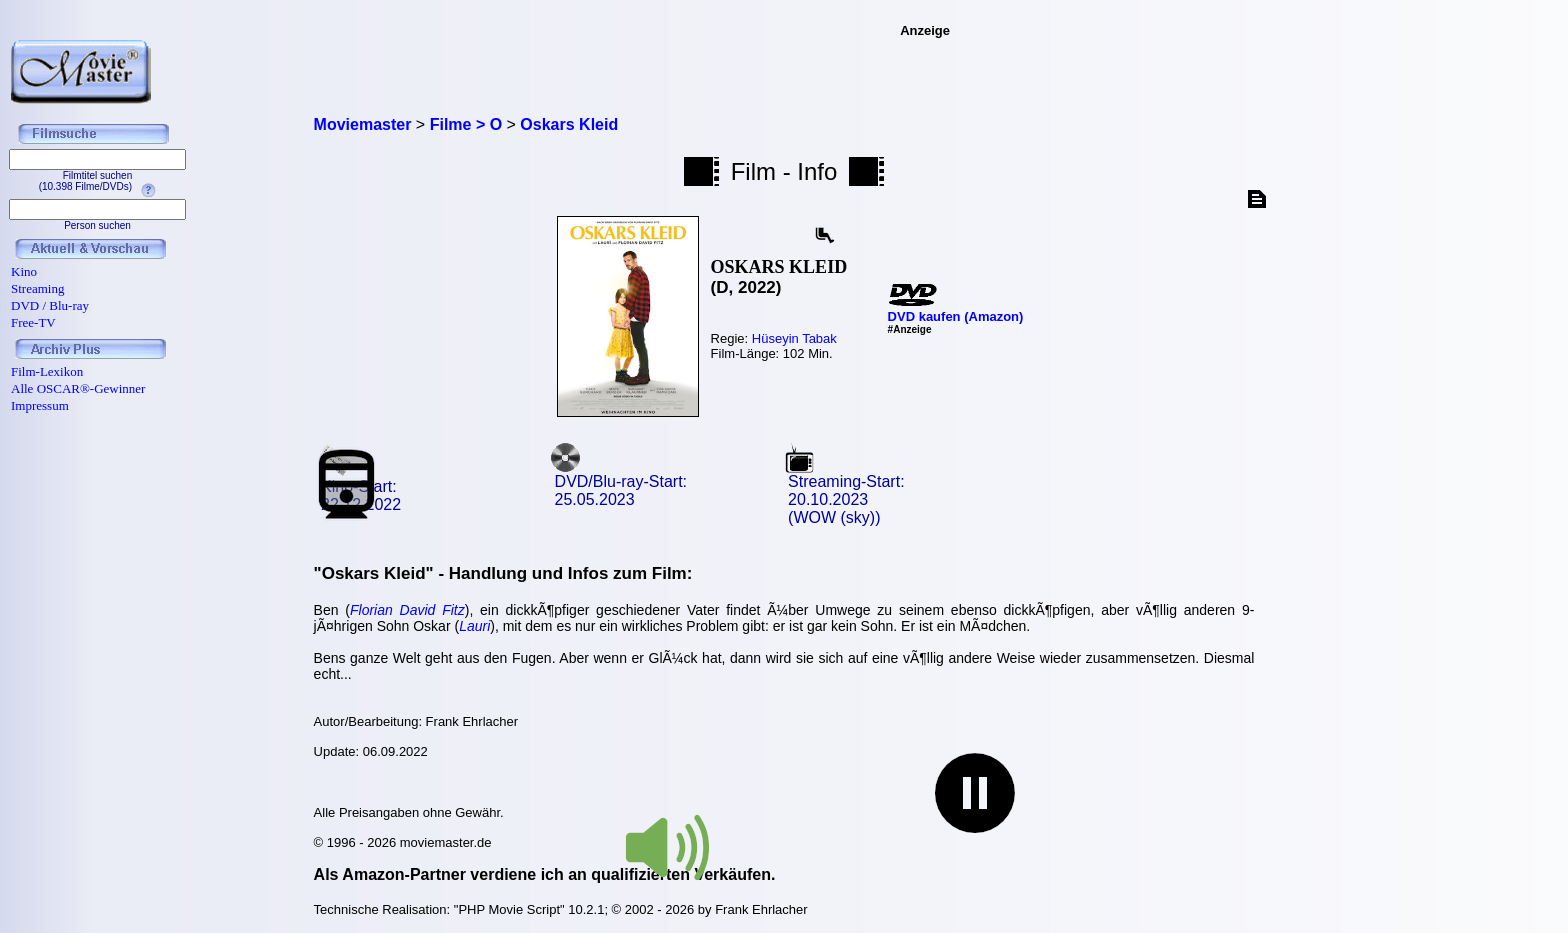 Image resolution: width=1568 pixels, height=933 pixels. I want to click on volume is set to high, so click(667, 847).